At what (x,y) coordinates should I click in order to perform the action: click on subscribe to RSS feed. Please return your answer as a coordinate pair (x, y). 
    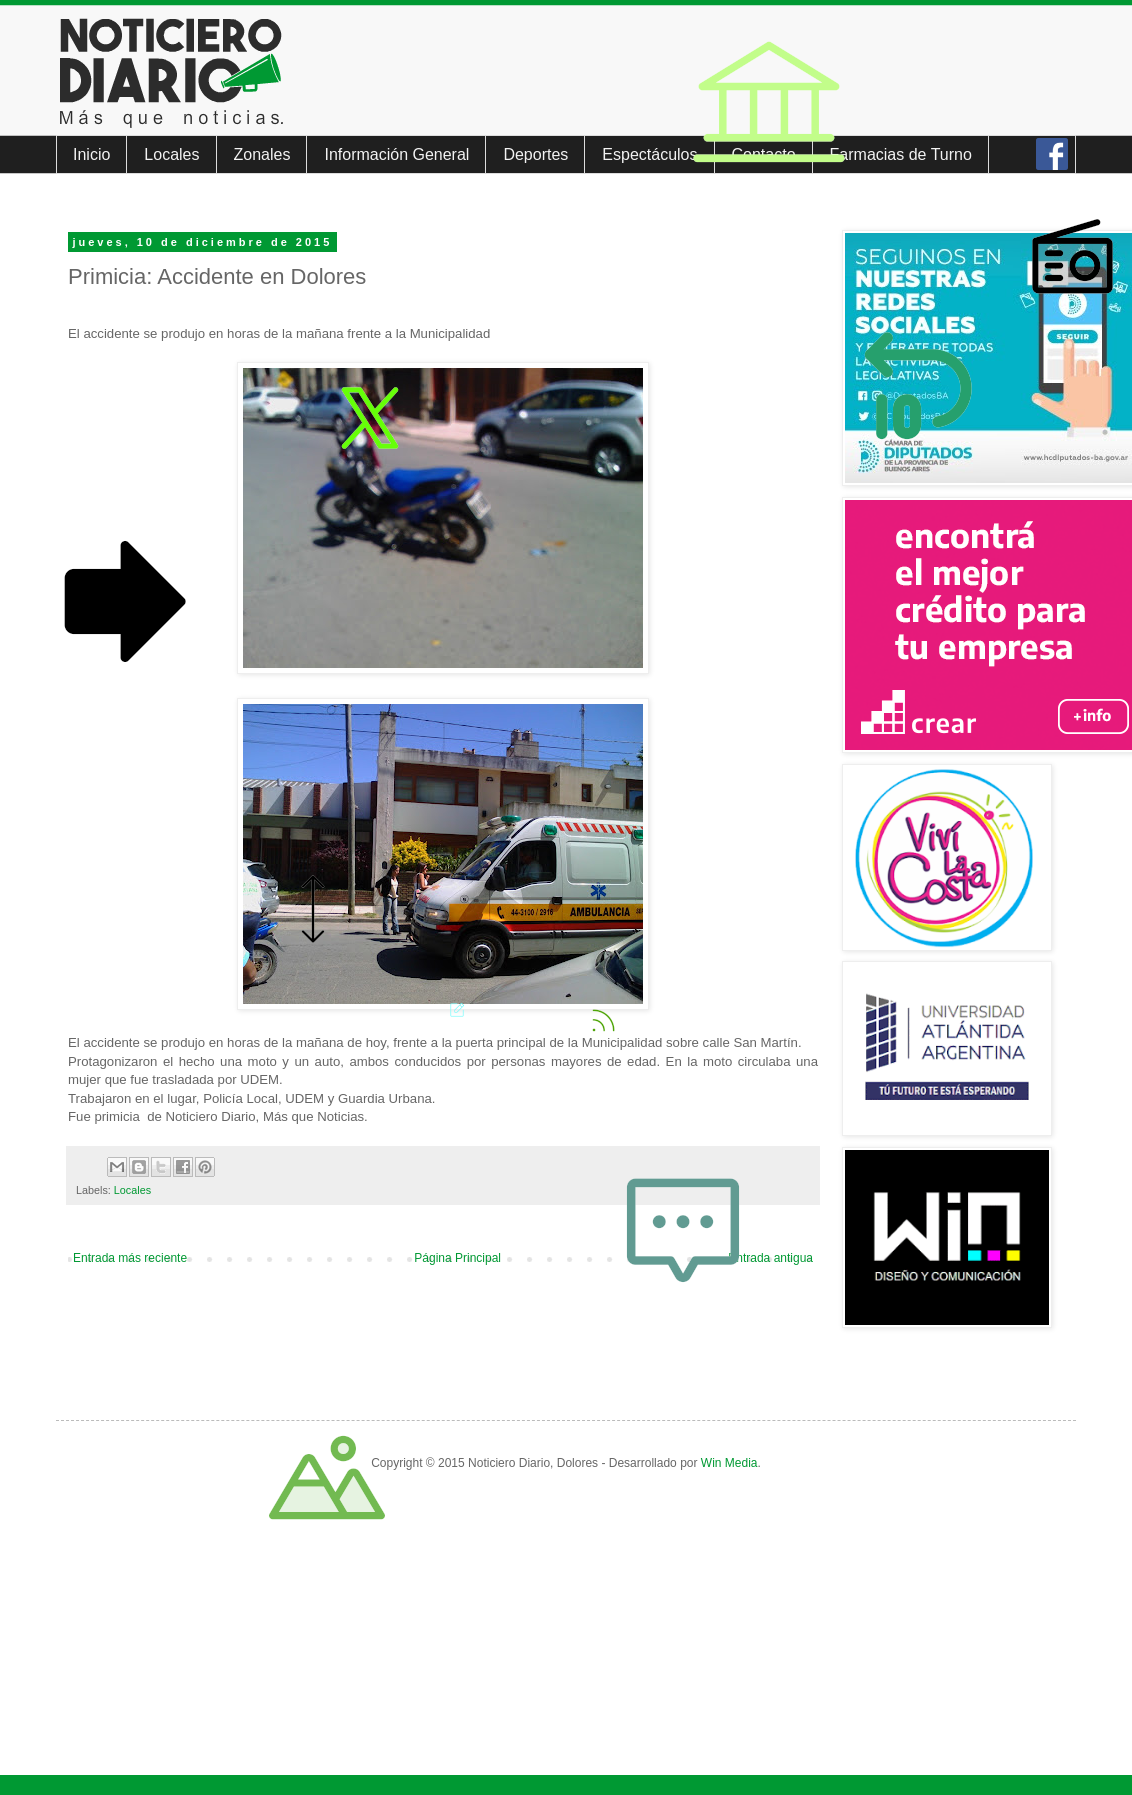
    Looking at the image, I should click on (602, 1022).